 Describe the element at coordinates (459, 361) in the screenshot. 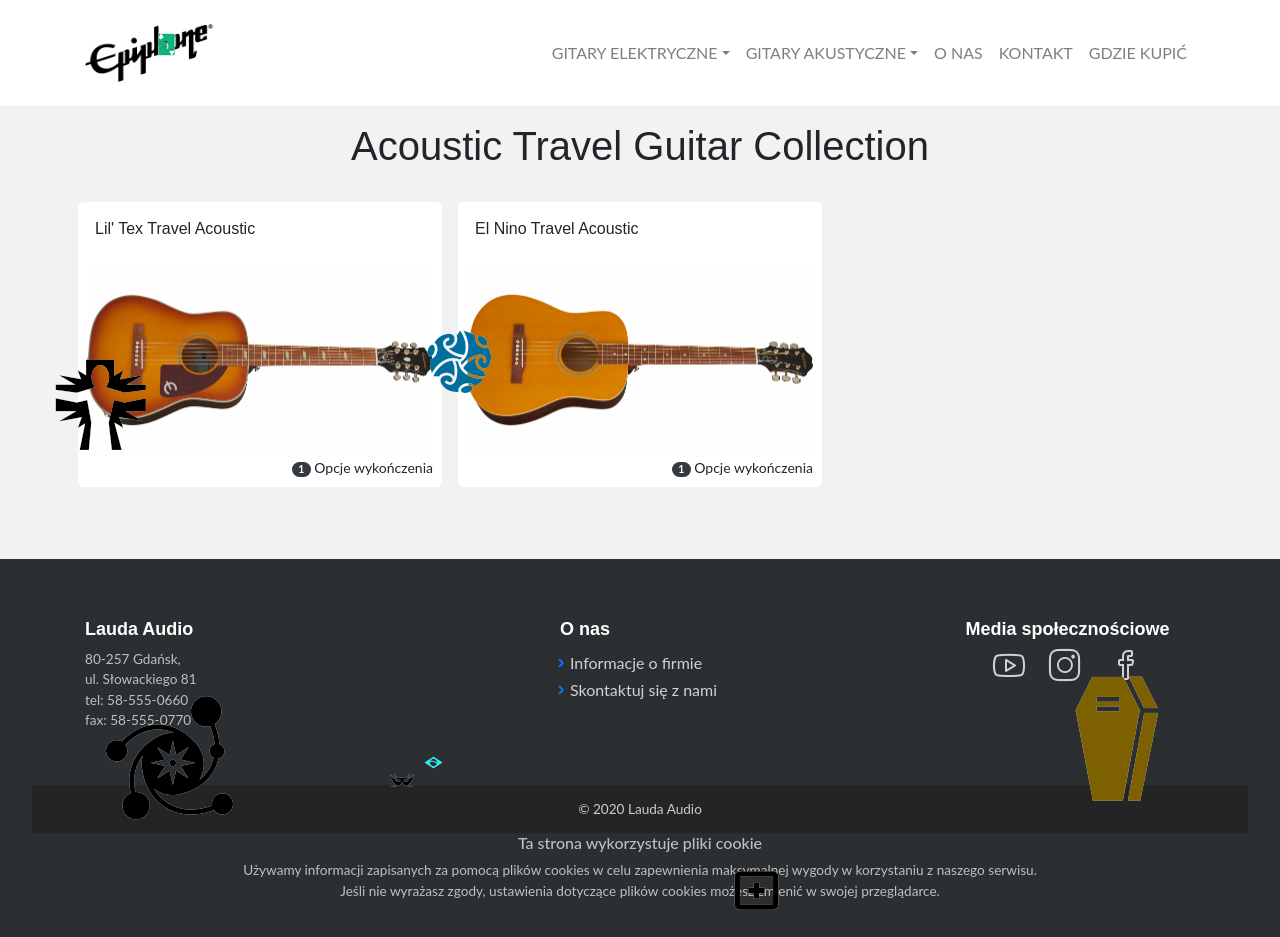

I see `farming or agriculture category in a game` at that location.